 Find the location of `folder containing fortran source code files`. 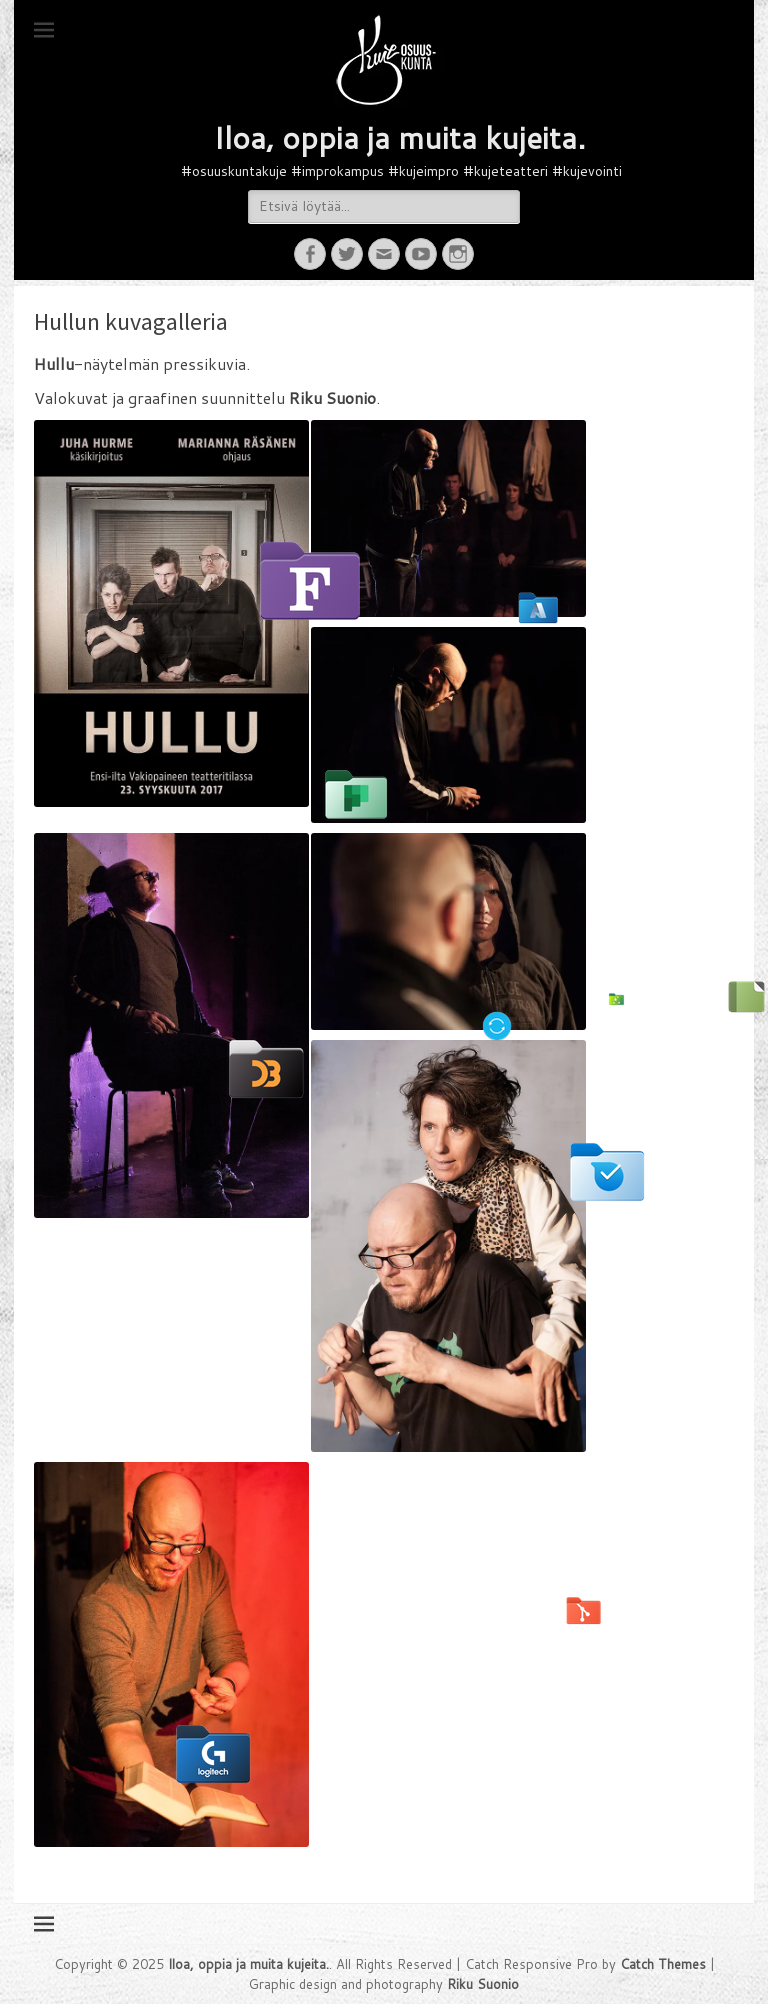

folder containing fortran source code files is located at coordinates (309, 583).